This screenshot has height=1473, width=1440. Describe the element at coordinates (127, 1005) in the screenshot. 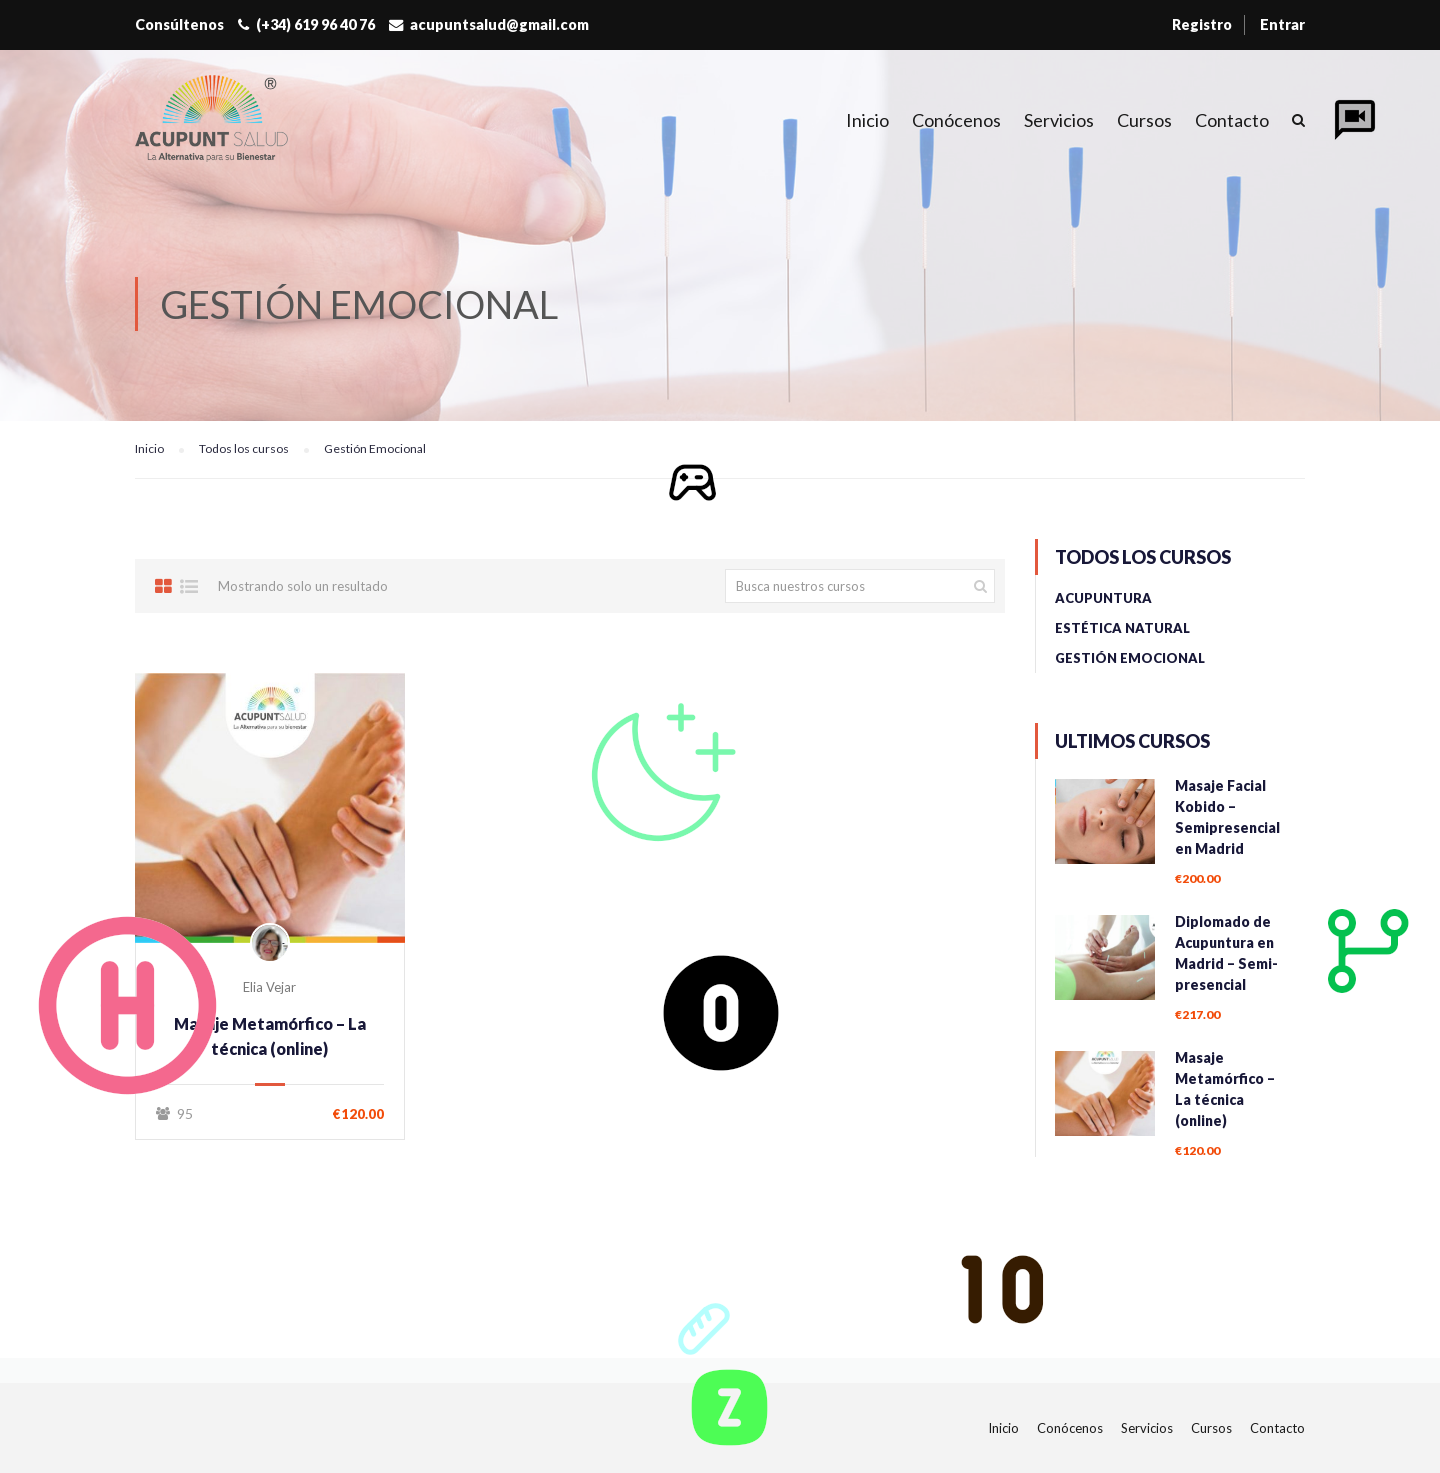

I see `locate nearby hospitals or medical facilities` at that location.